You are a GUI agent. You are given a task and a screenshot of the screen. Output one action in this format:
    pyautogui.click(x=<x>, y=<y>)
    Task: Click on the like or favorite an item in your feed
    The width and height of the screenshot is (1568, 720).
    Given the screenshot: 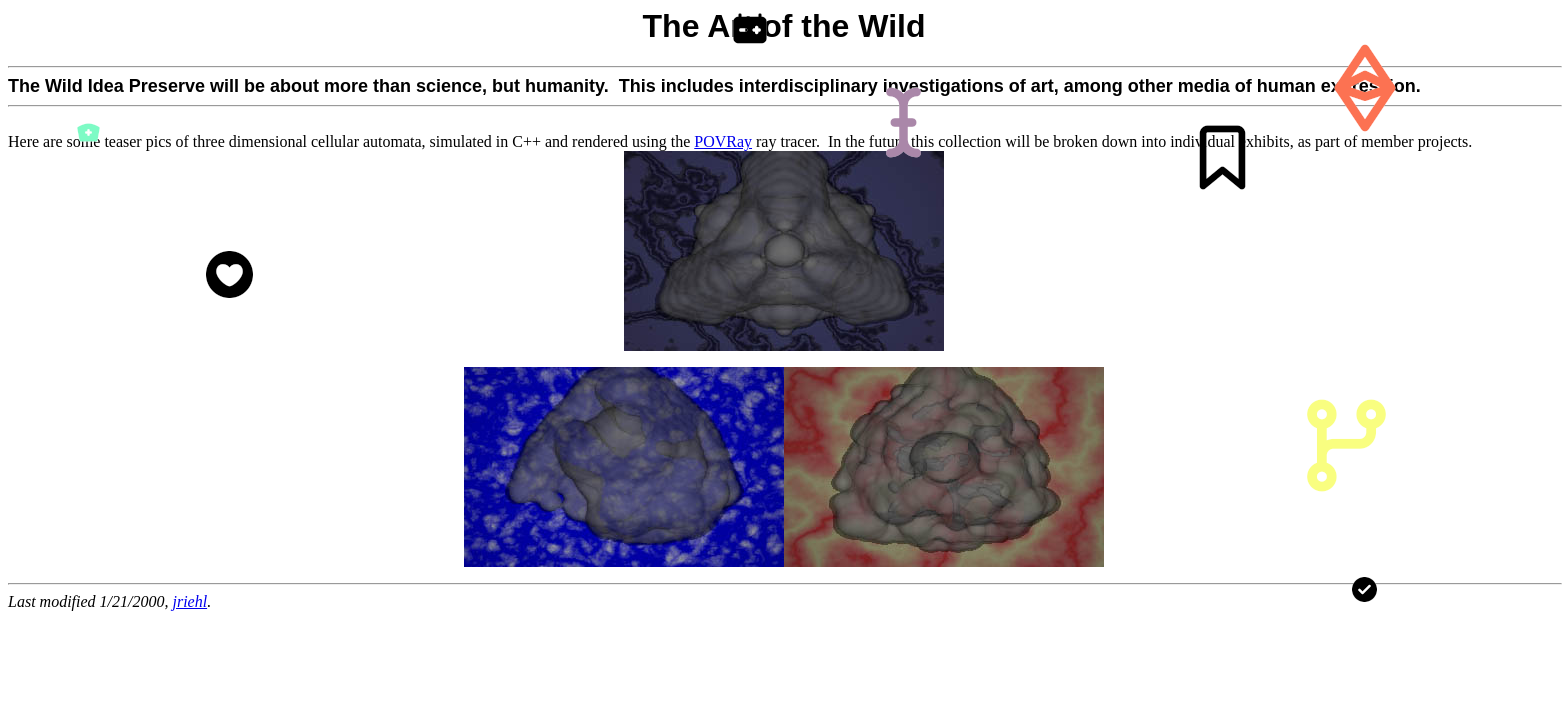 What is the action you would take?
    pyautogui.click(x=229, y=274)
    